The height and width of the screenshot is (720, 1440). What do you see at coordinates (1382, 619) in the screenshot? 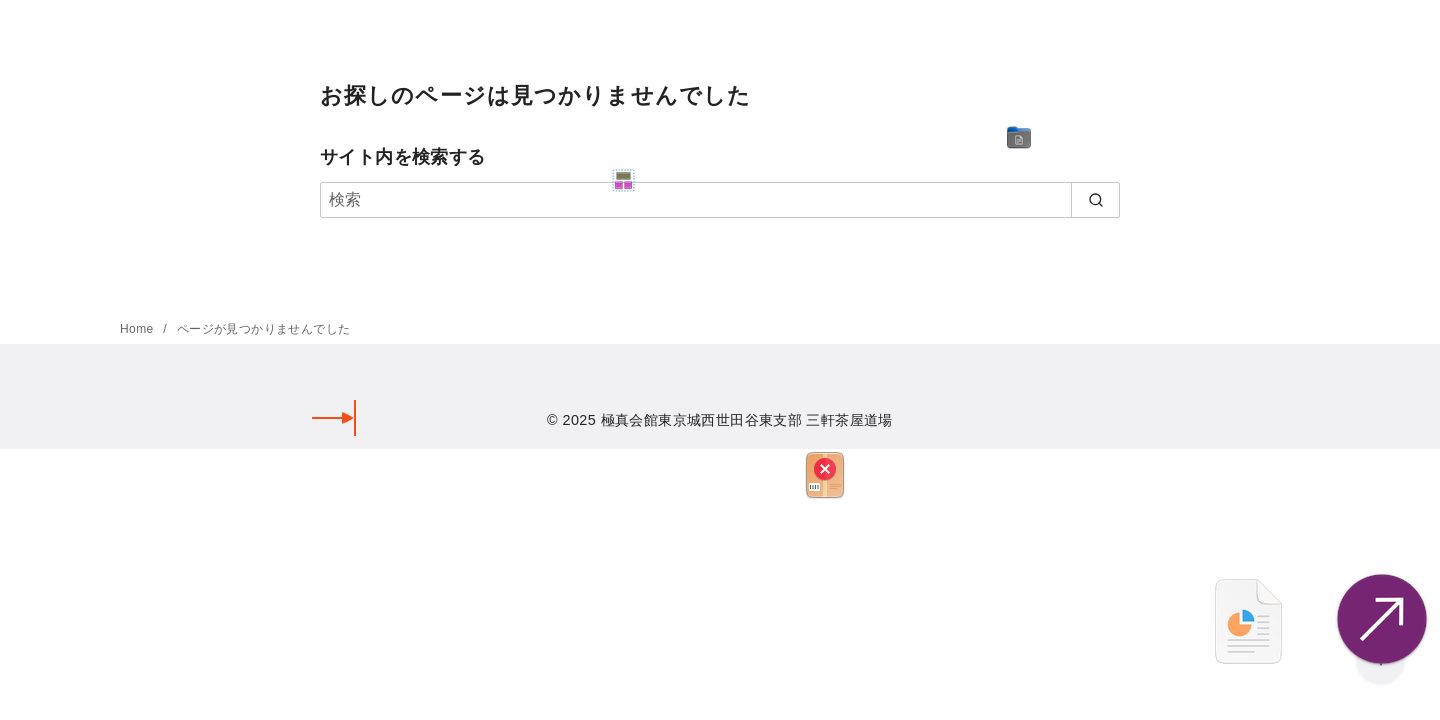
I see `indicates a symbolic link or shortcut to another file` at bounding box center [1382, 619].